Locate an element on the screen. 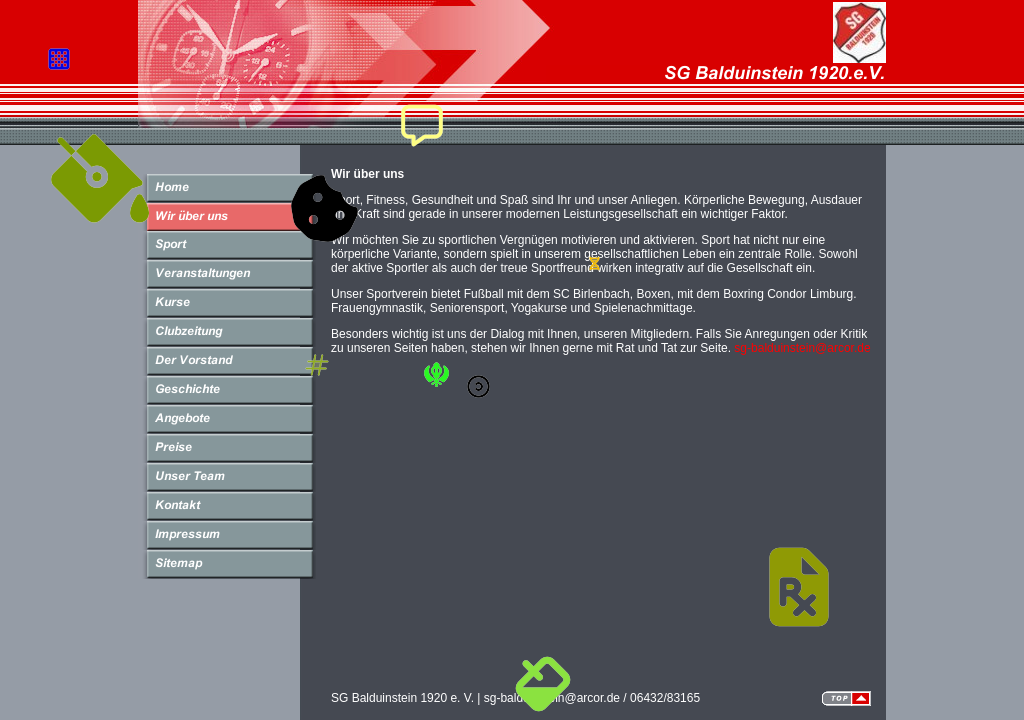 The height and width of the screenshot is (720, 1024). fill area with selected color is located at coordinates (98, 181).